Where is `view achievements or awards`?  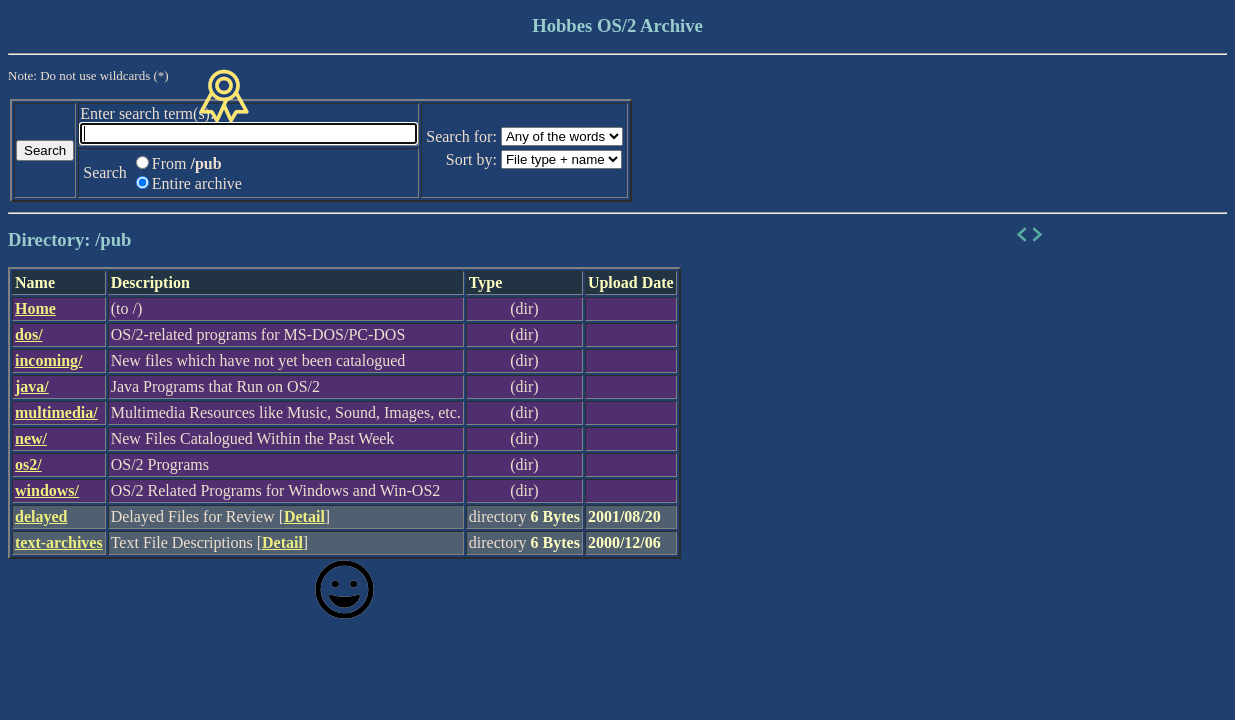 view achievements or awards is located at coordinates (224, 96).